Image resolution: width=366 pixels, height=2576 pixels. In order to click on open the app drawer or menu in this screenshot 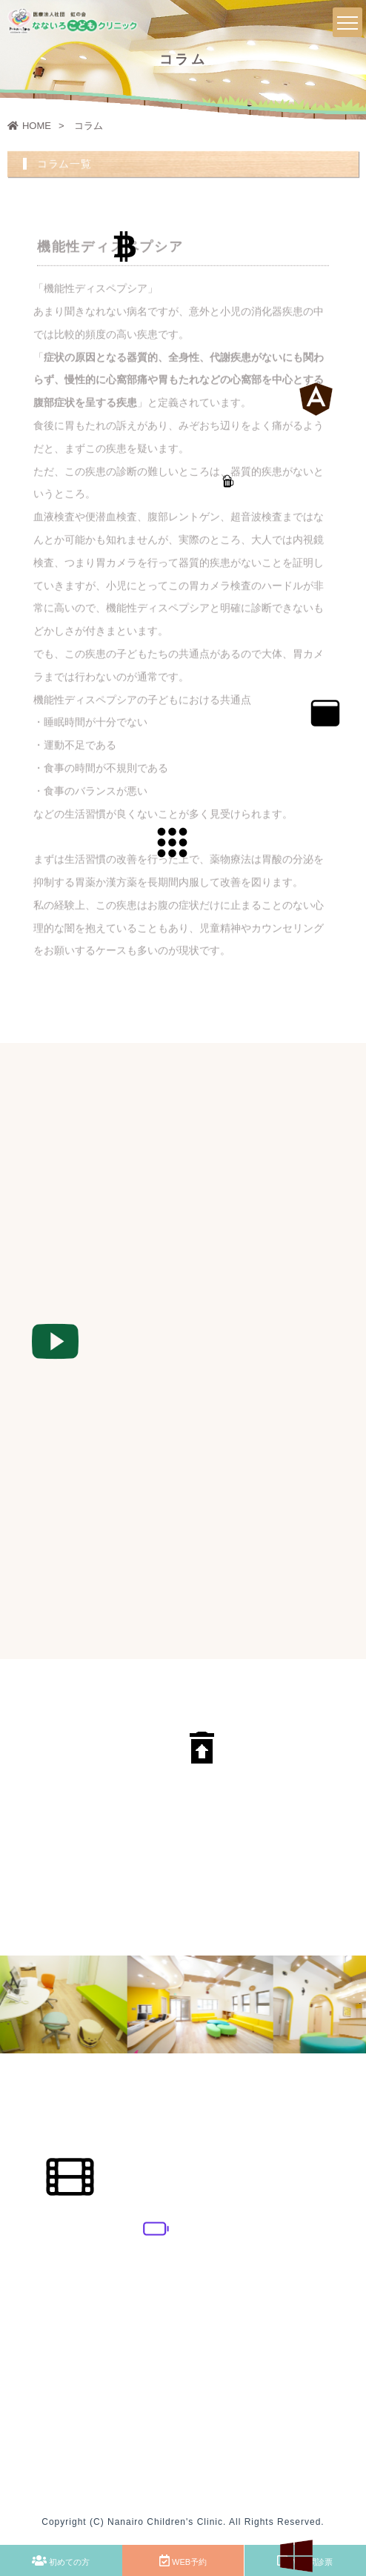, I will do `click(172, 842)`.